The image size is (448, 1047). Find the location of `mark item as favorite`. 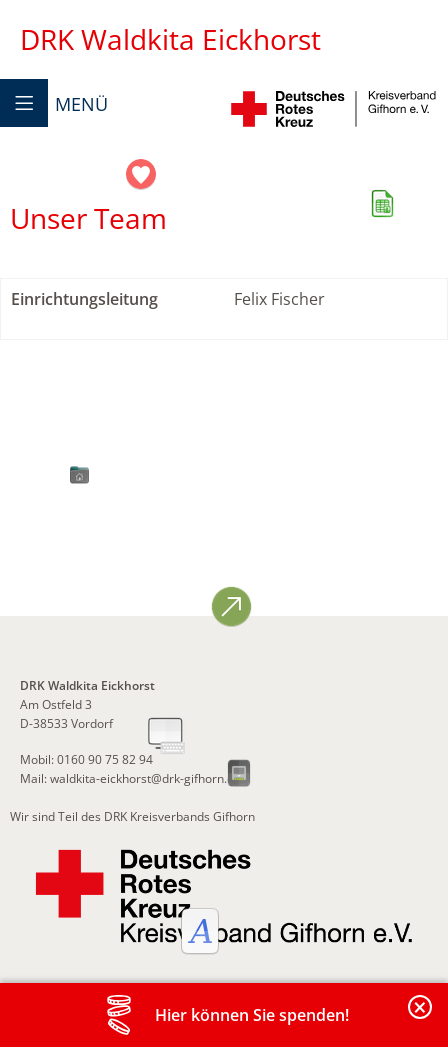

mark item as favorite is located at coordinates (141, 174).